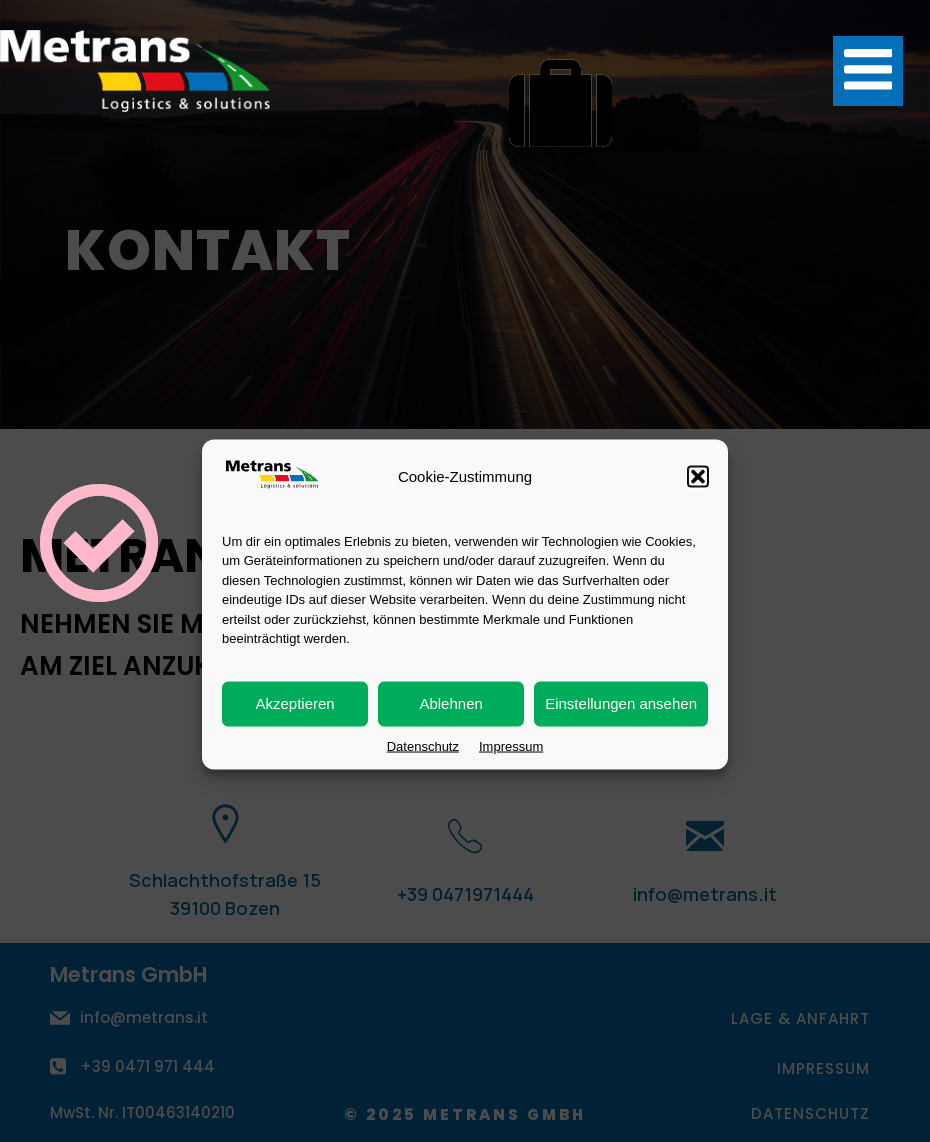 The image size is (930, 1142). What do you see at coordinates (560, 100) in the screenshot?
I see `access travel or trip planning features` at bounding box center [560, 100].